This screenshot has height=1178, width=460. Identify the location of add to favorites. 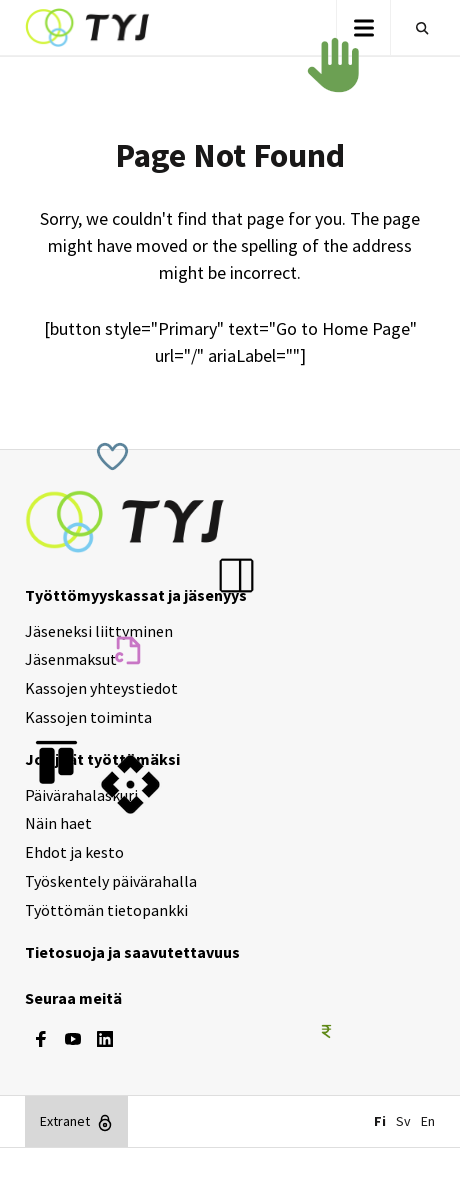
(112, 456).